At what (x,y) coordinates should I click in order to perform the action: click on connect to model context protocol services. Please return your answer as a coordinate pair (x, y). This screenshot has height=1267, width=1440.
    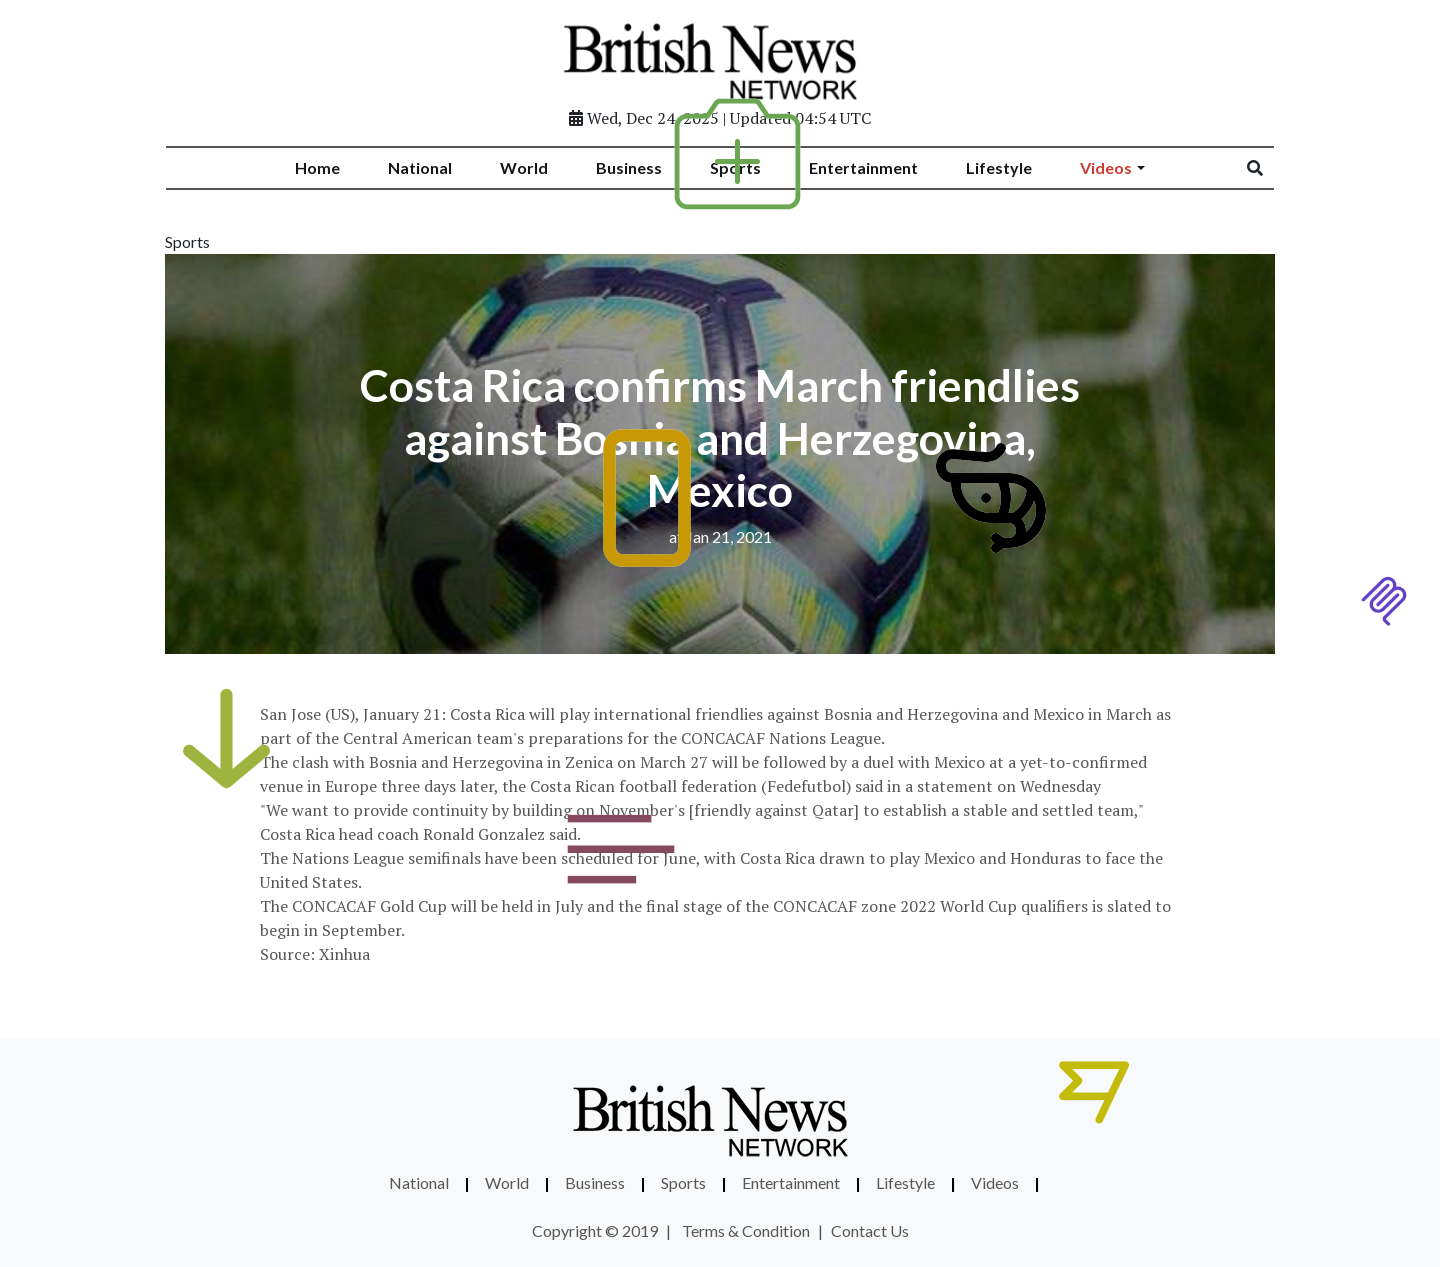
    Looking at the image, I should click on (1384, 601).